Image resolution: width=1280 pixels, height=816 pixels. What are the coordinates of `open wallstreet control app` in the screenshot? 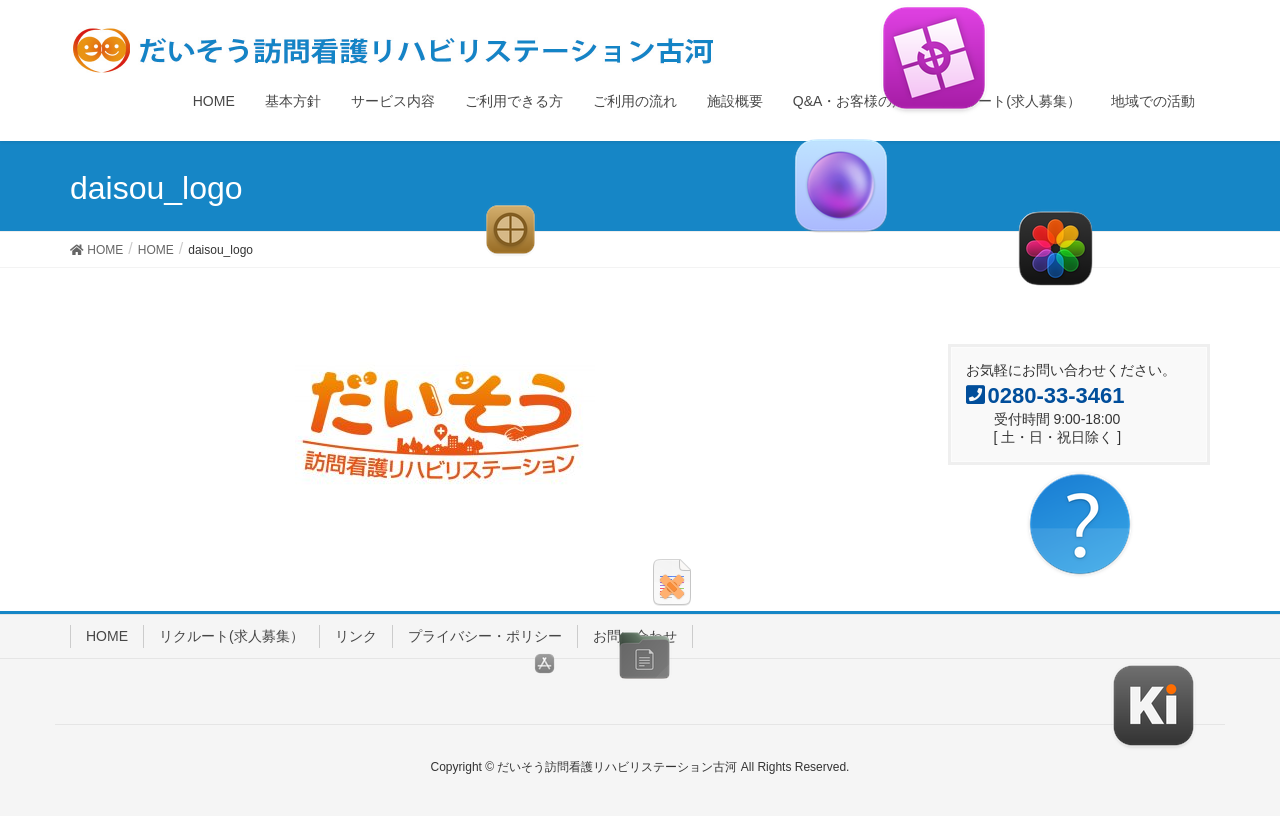 It's located at (934, 58).